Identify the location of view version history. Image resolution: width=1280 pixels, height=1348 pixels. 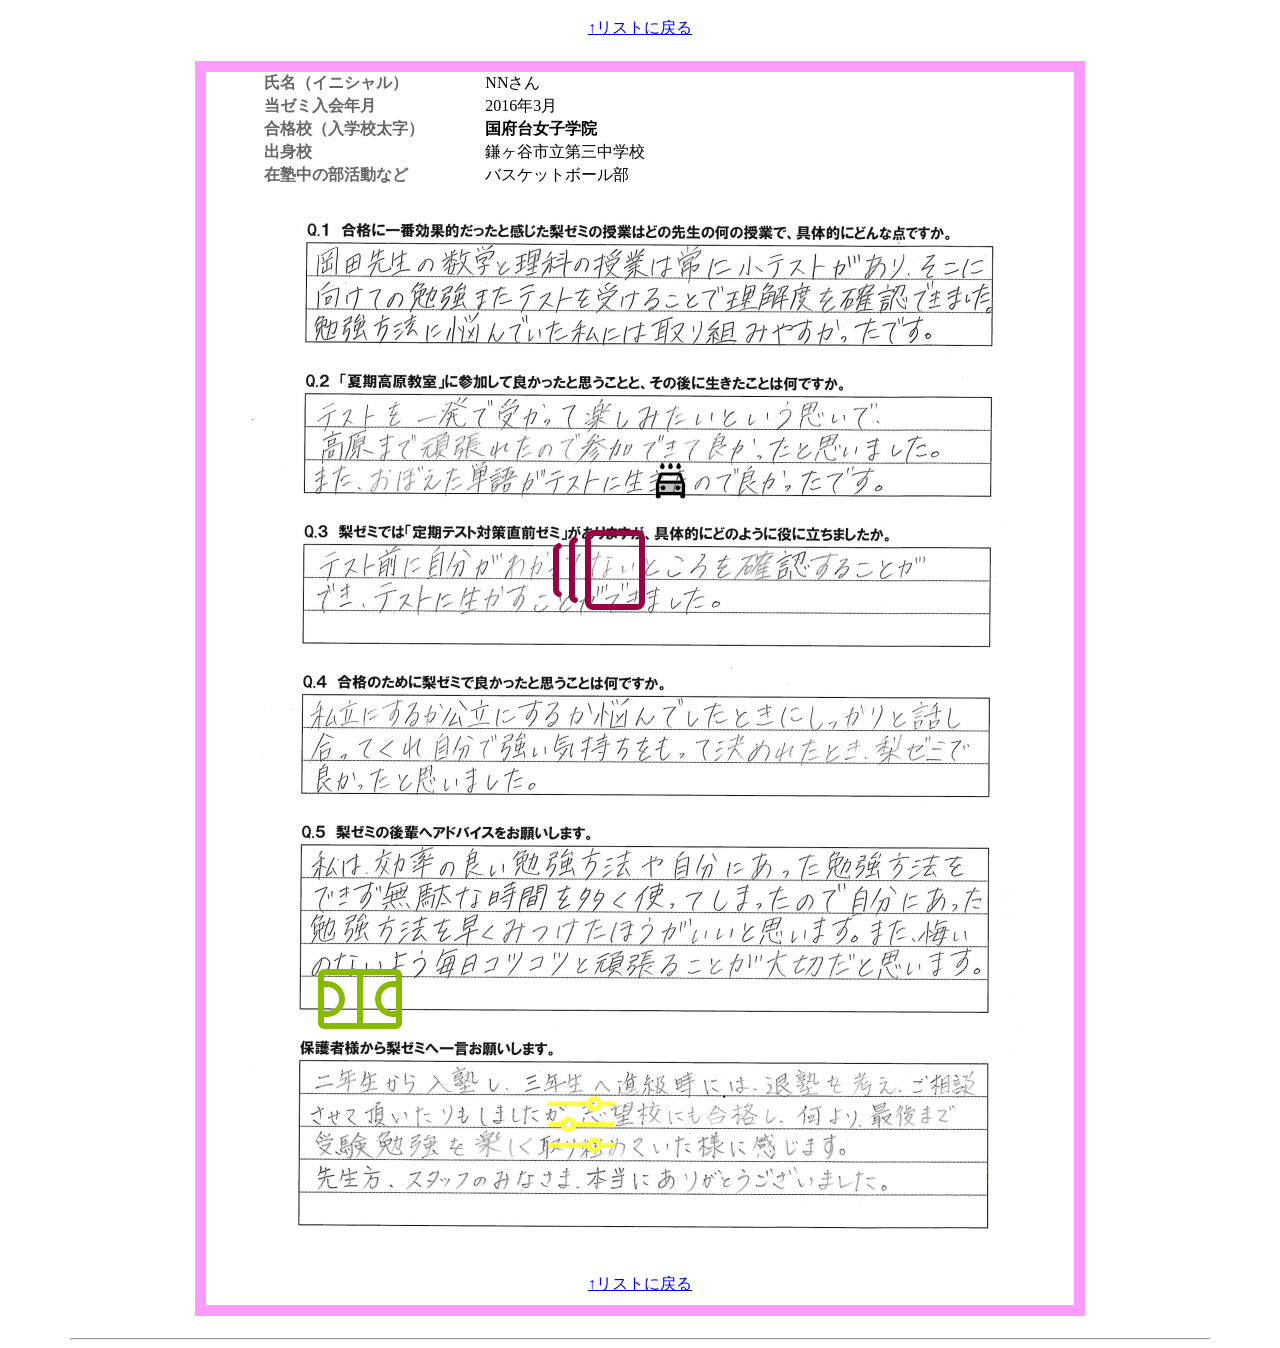
(601, 570).